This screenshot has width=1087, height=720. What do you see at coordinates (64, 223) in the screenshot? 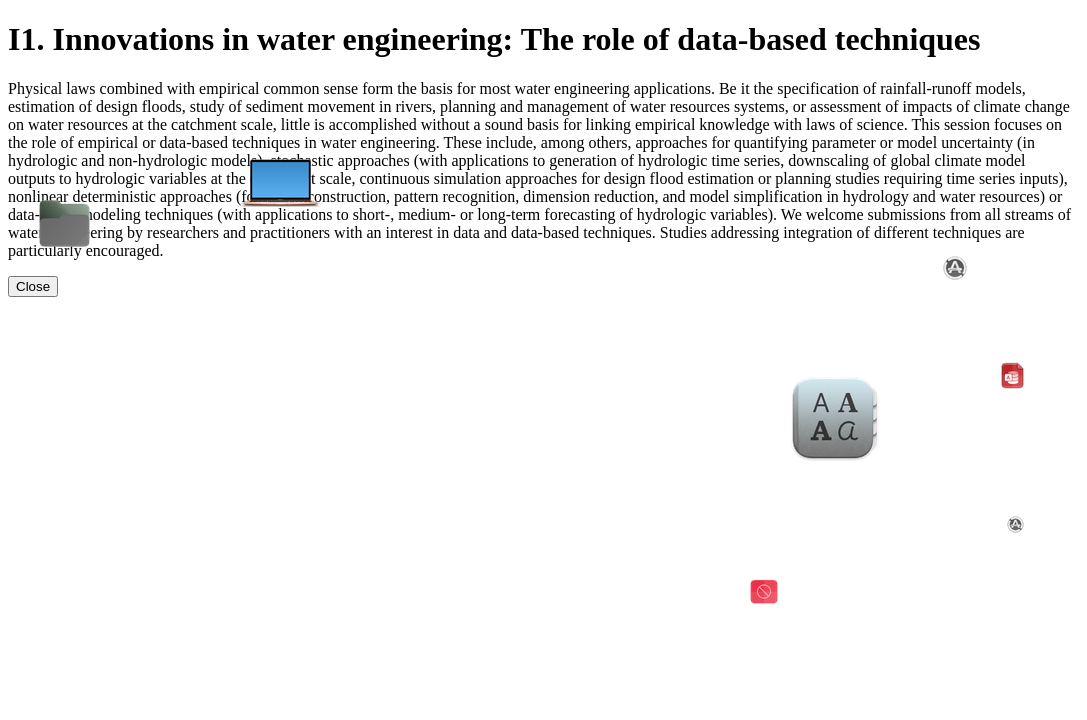
I see `an open folder in the file system` at bounding box center [64, 223].